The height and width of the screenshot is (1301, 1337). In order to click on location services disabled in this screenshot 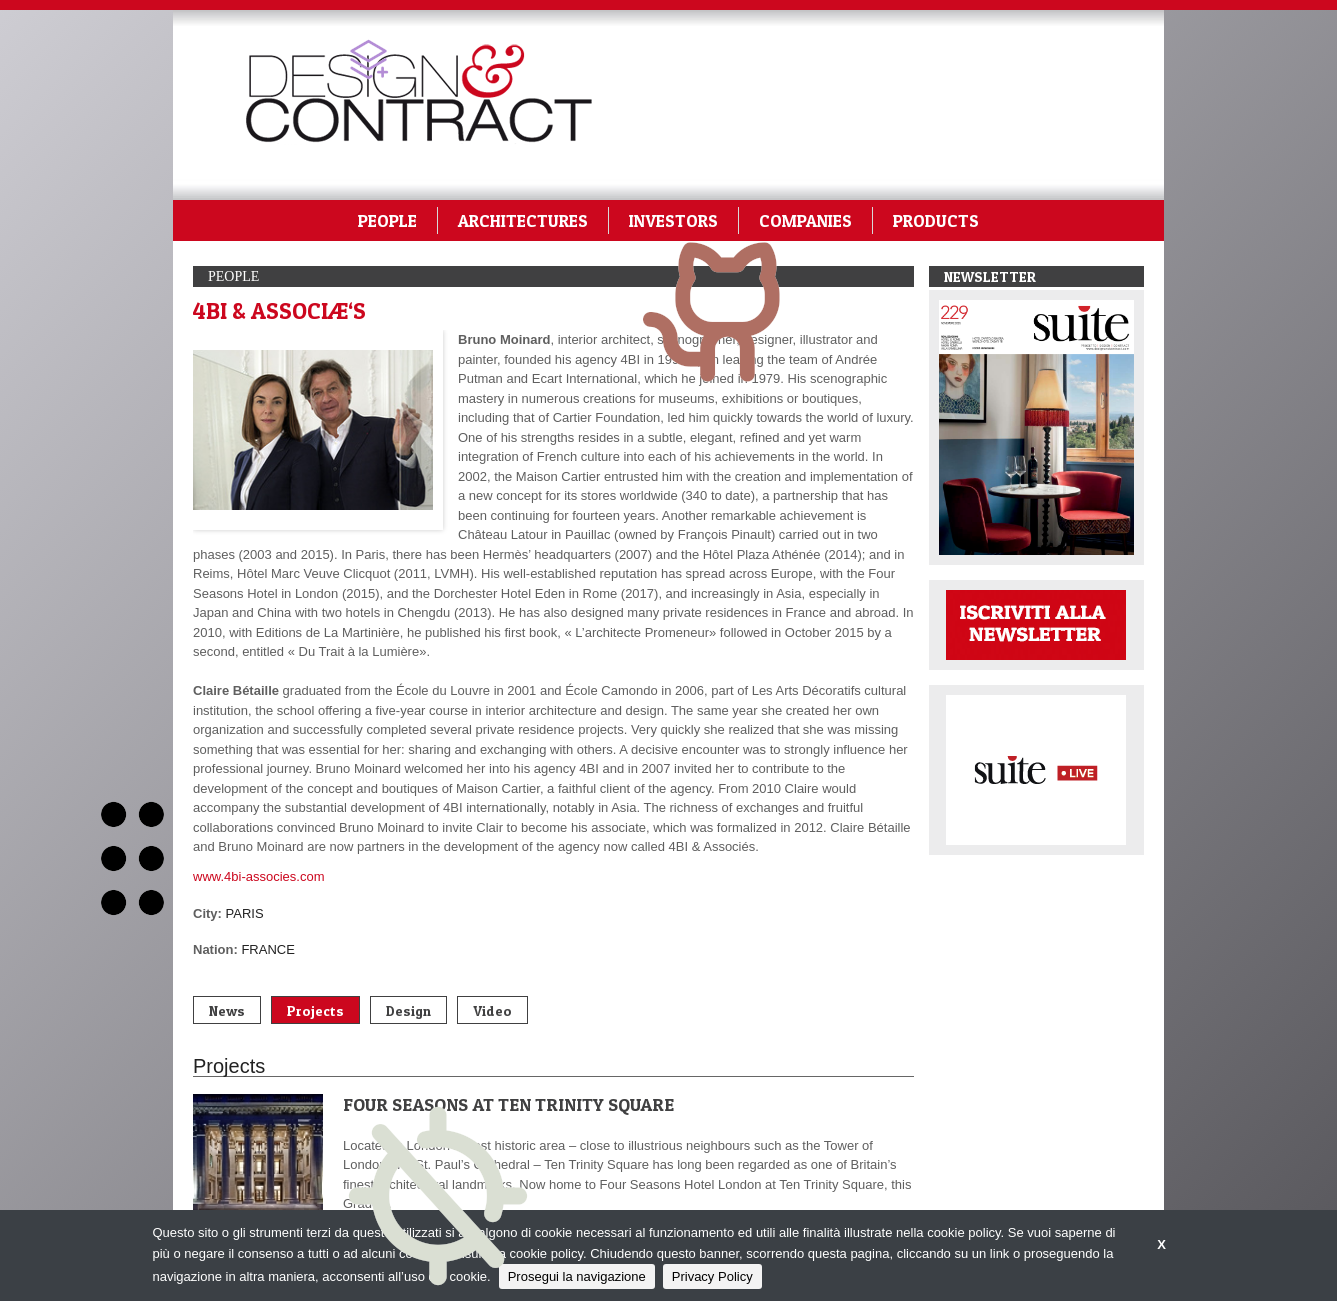, I will do `click(438, 1196)`.